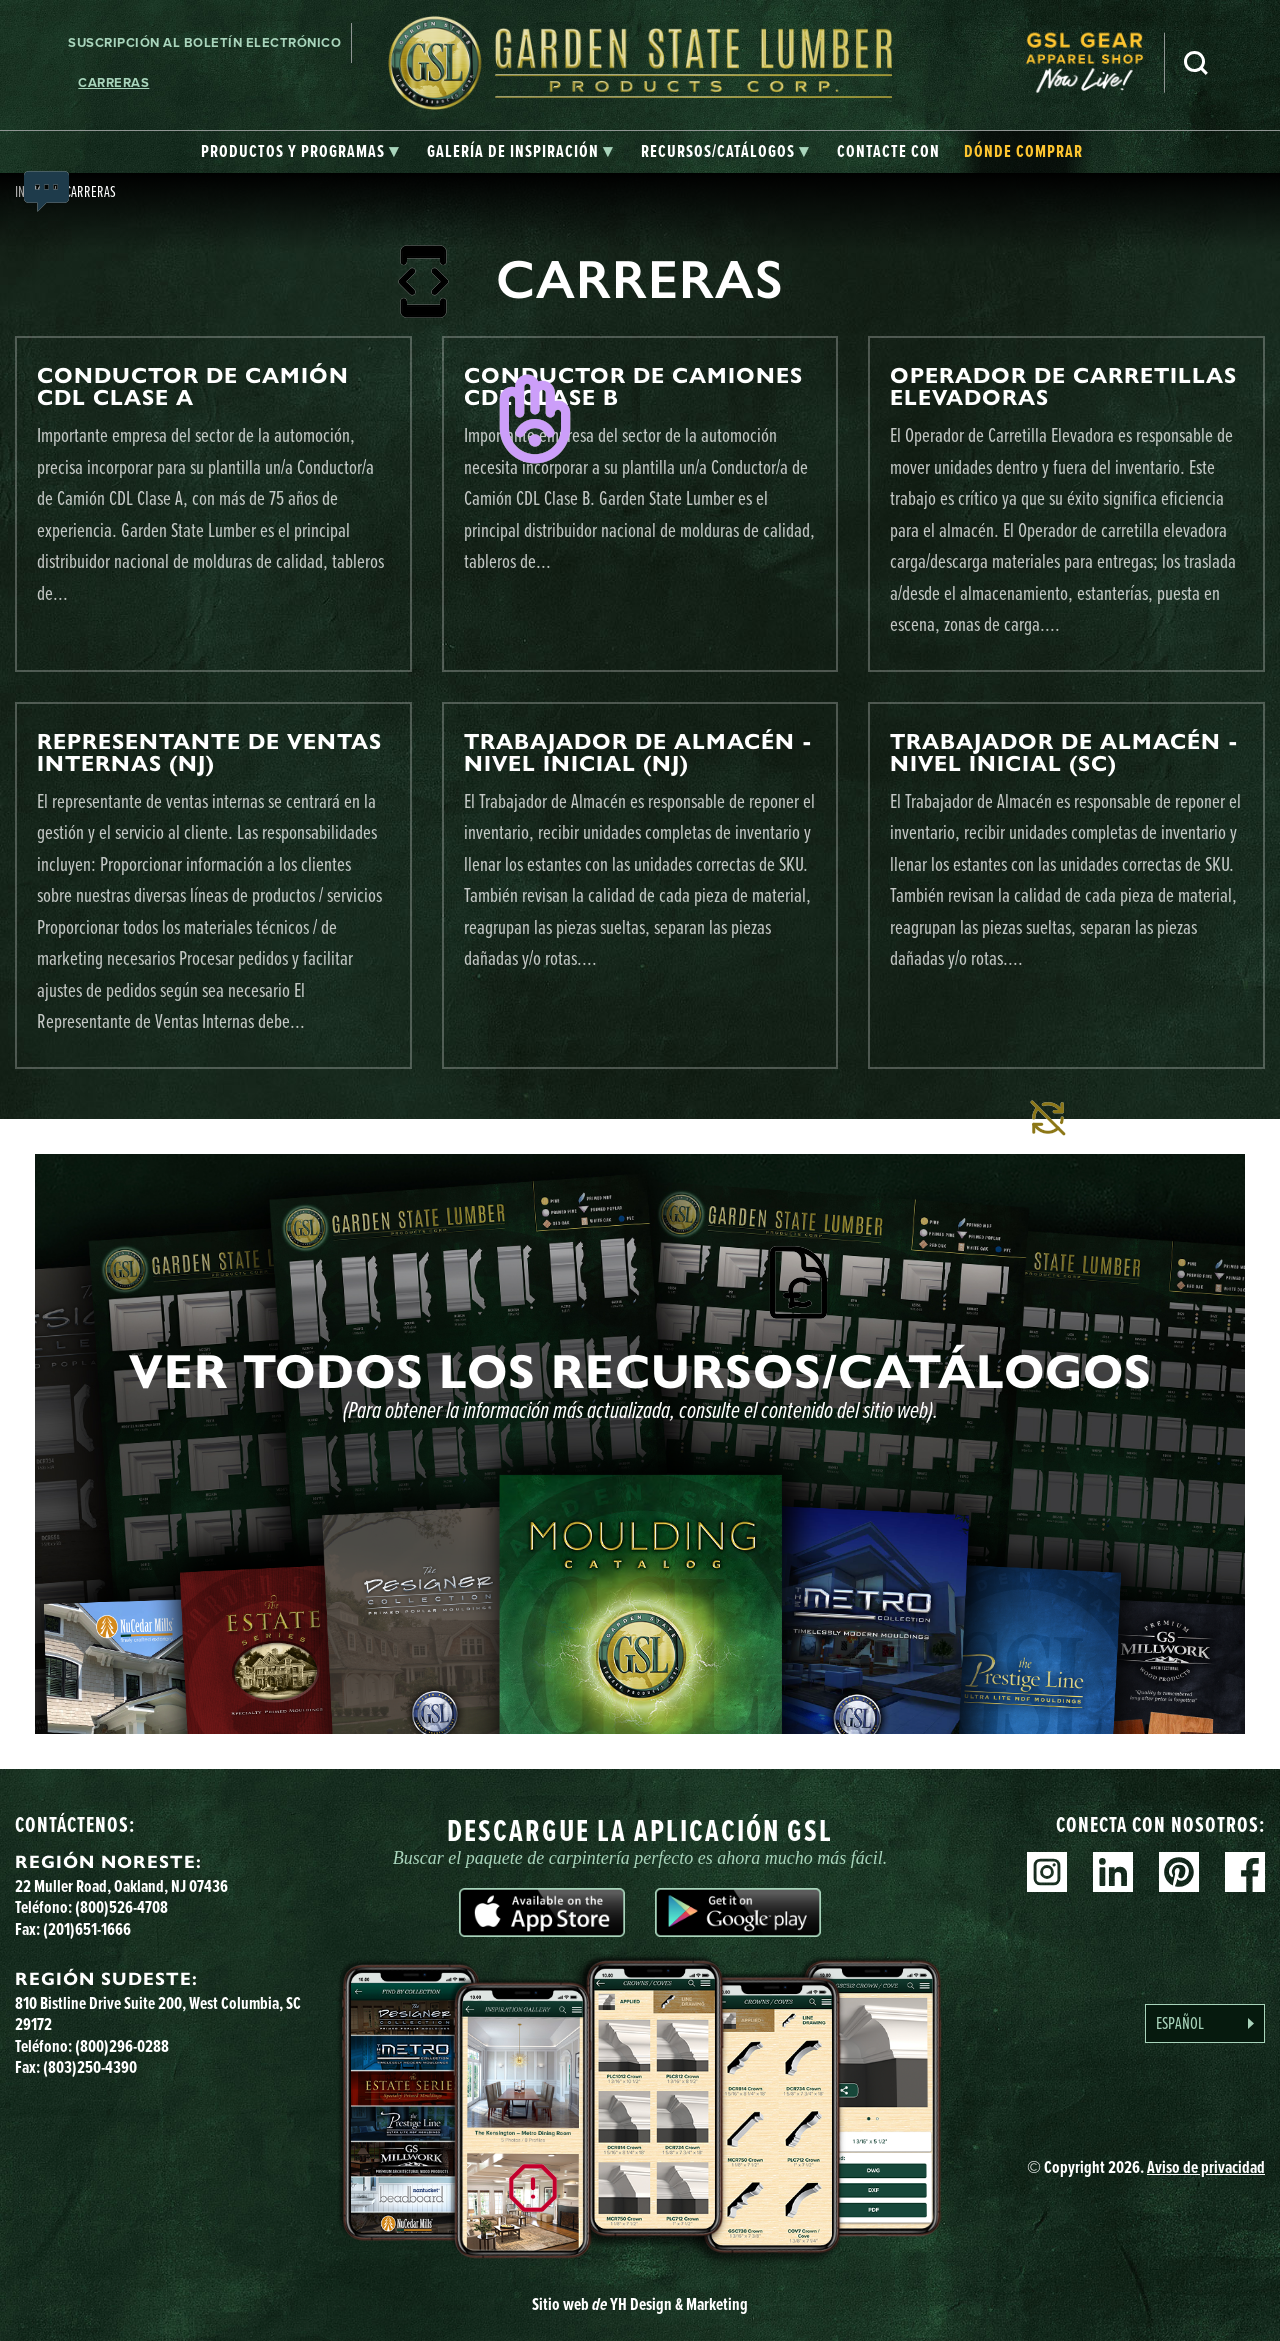  I want to click on access developer mode settings, so click(423, 281).